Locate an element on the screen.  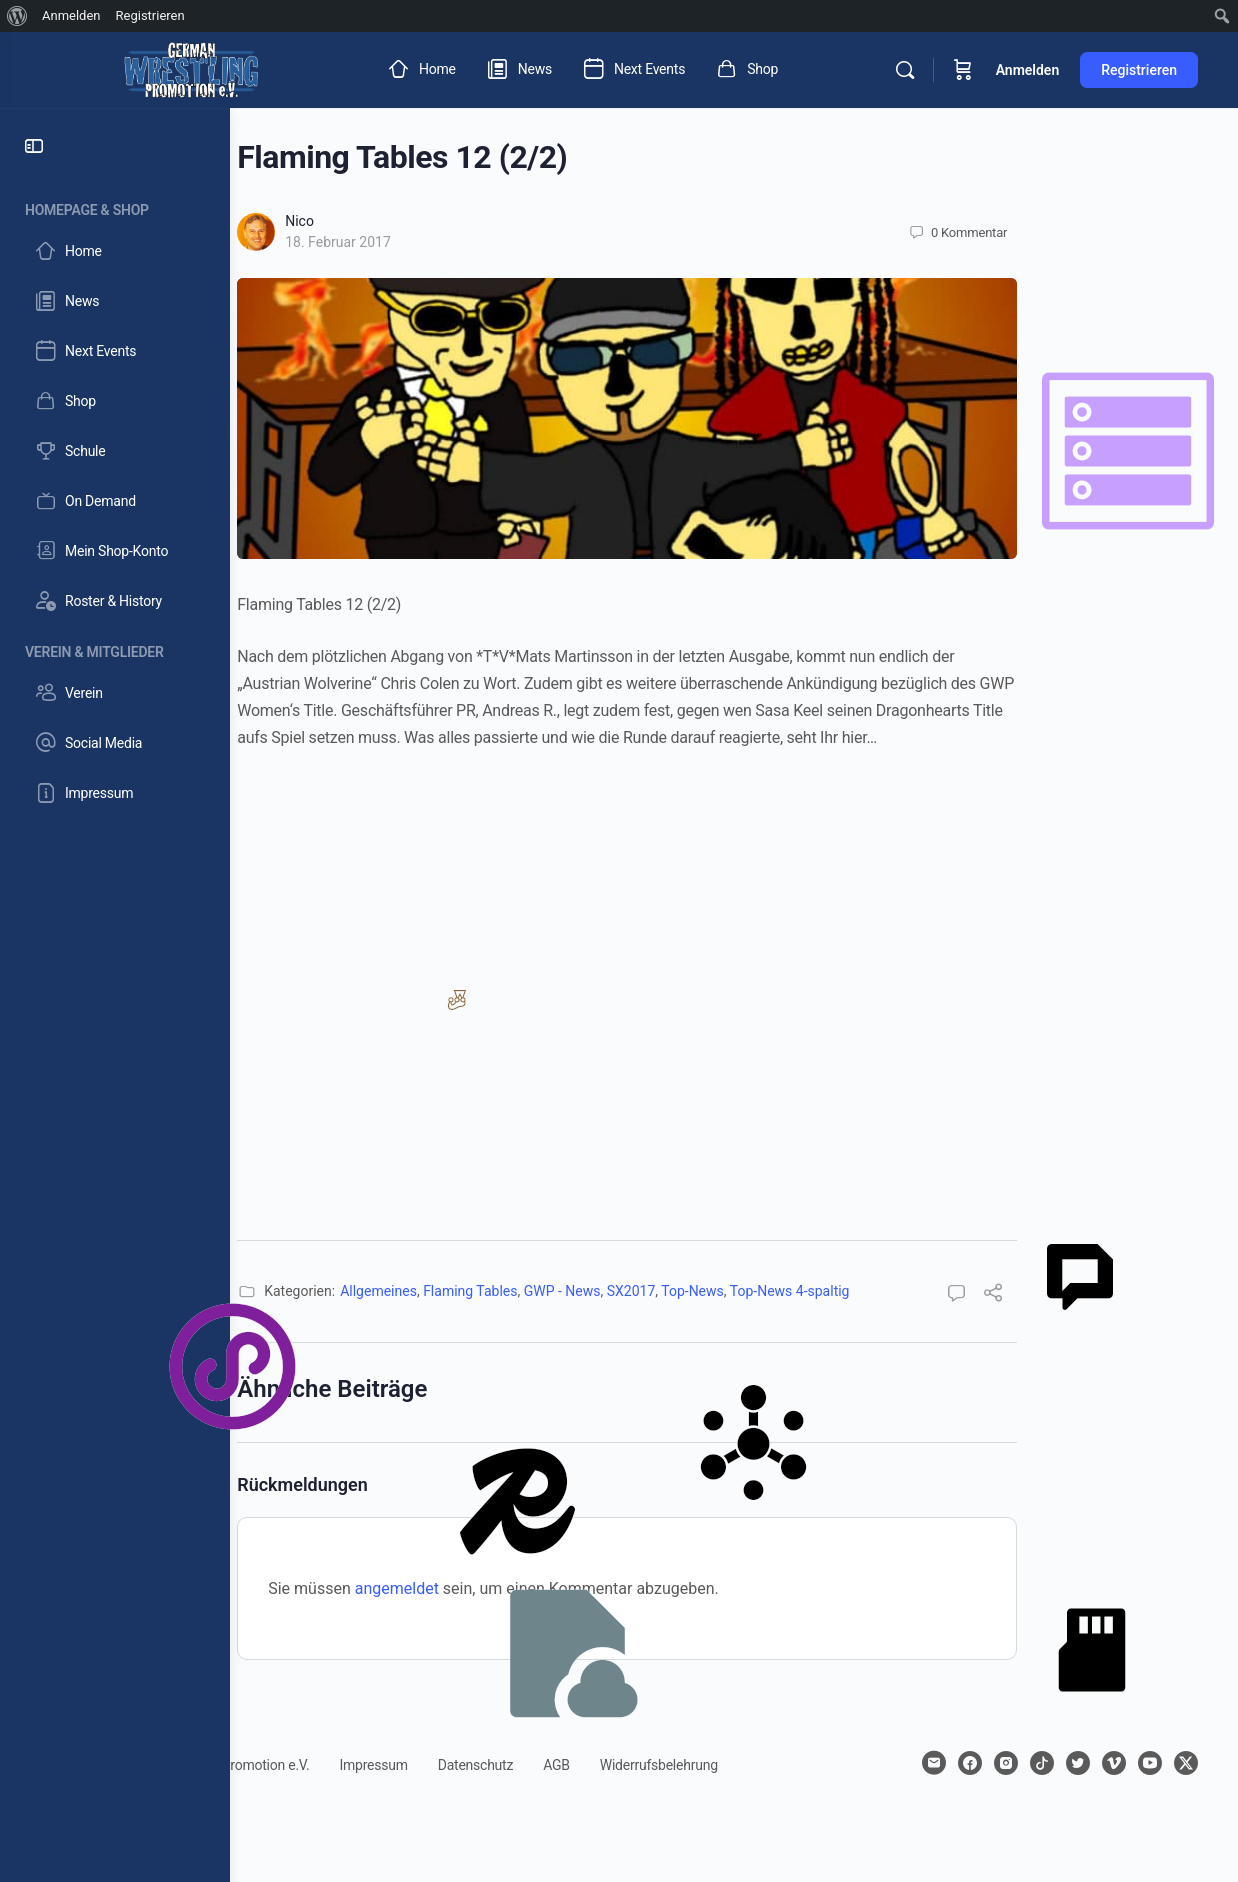
access external storage settings is located at coordinates (1092, 1650).